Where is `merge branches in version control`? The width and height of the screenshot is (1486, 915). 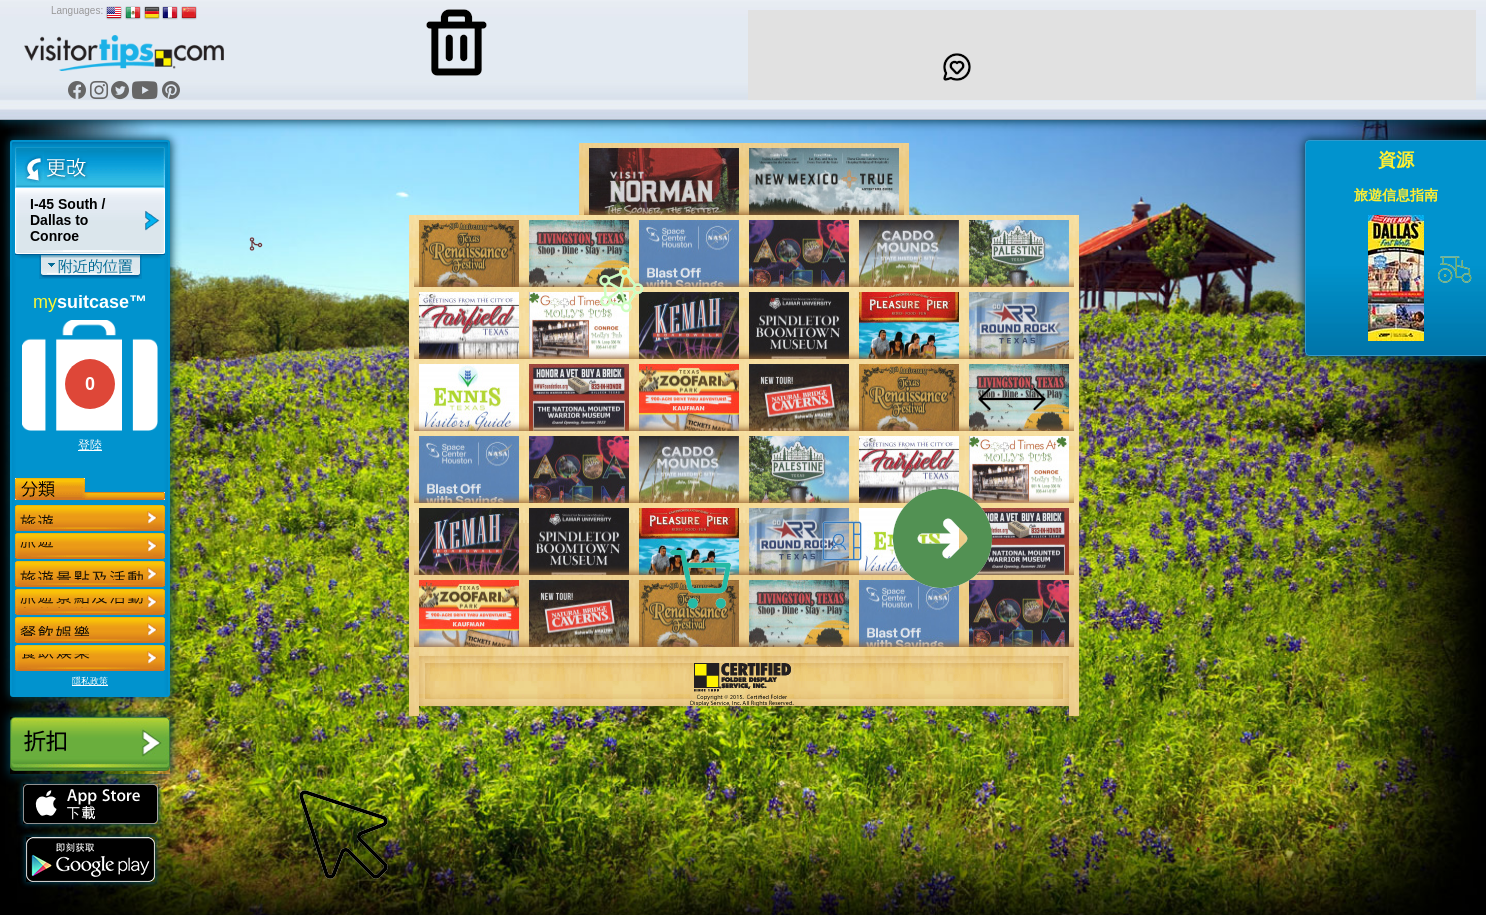 merge branches in version control is located at coordinates (255, 244).